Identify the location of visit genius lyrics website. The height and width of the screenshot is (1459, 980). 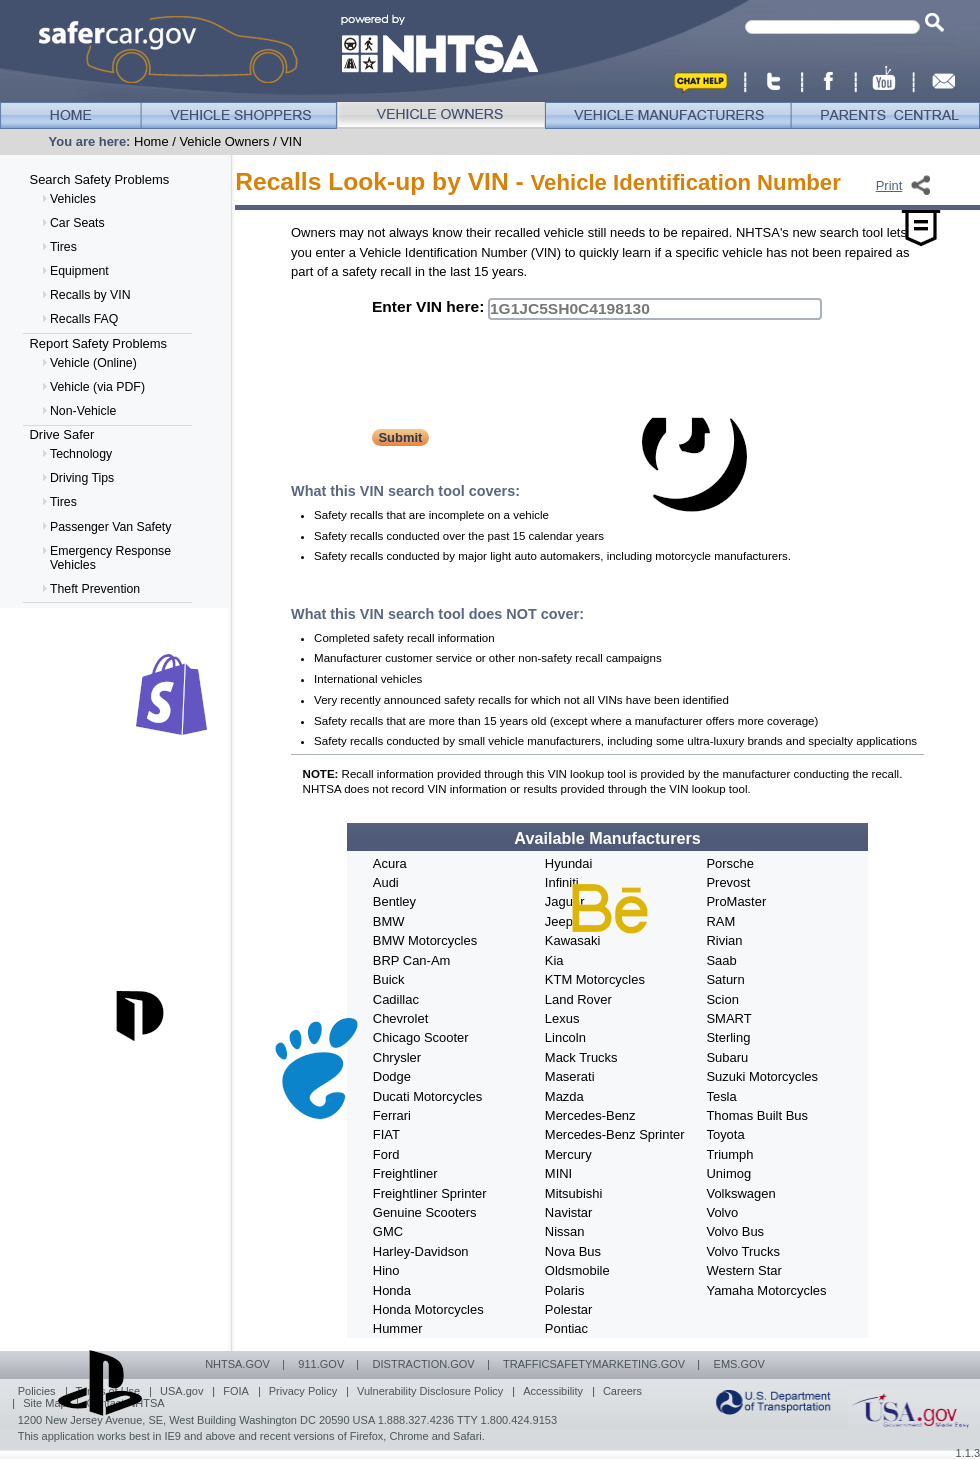
(694, 464).